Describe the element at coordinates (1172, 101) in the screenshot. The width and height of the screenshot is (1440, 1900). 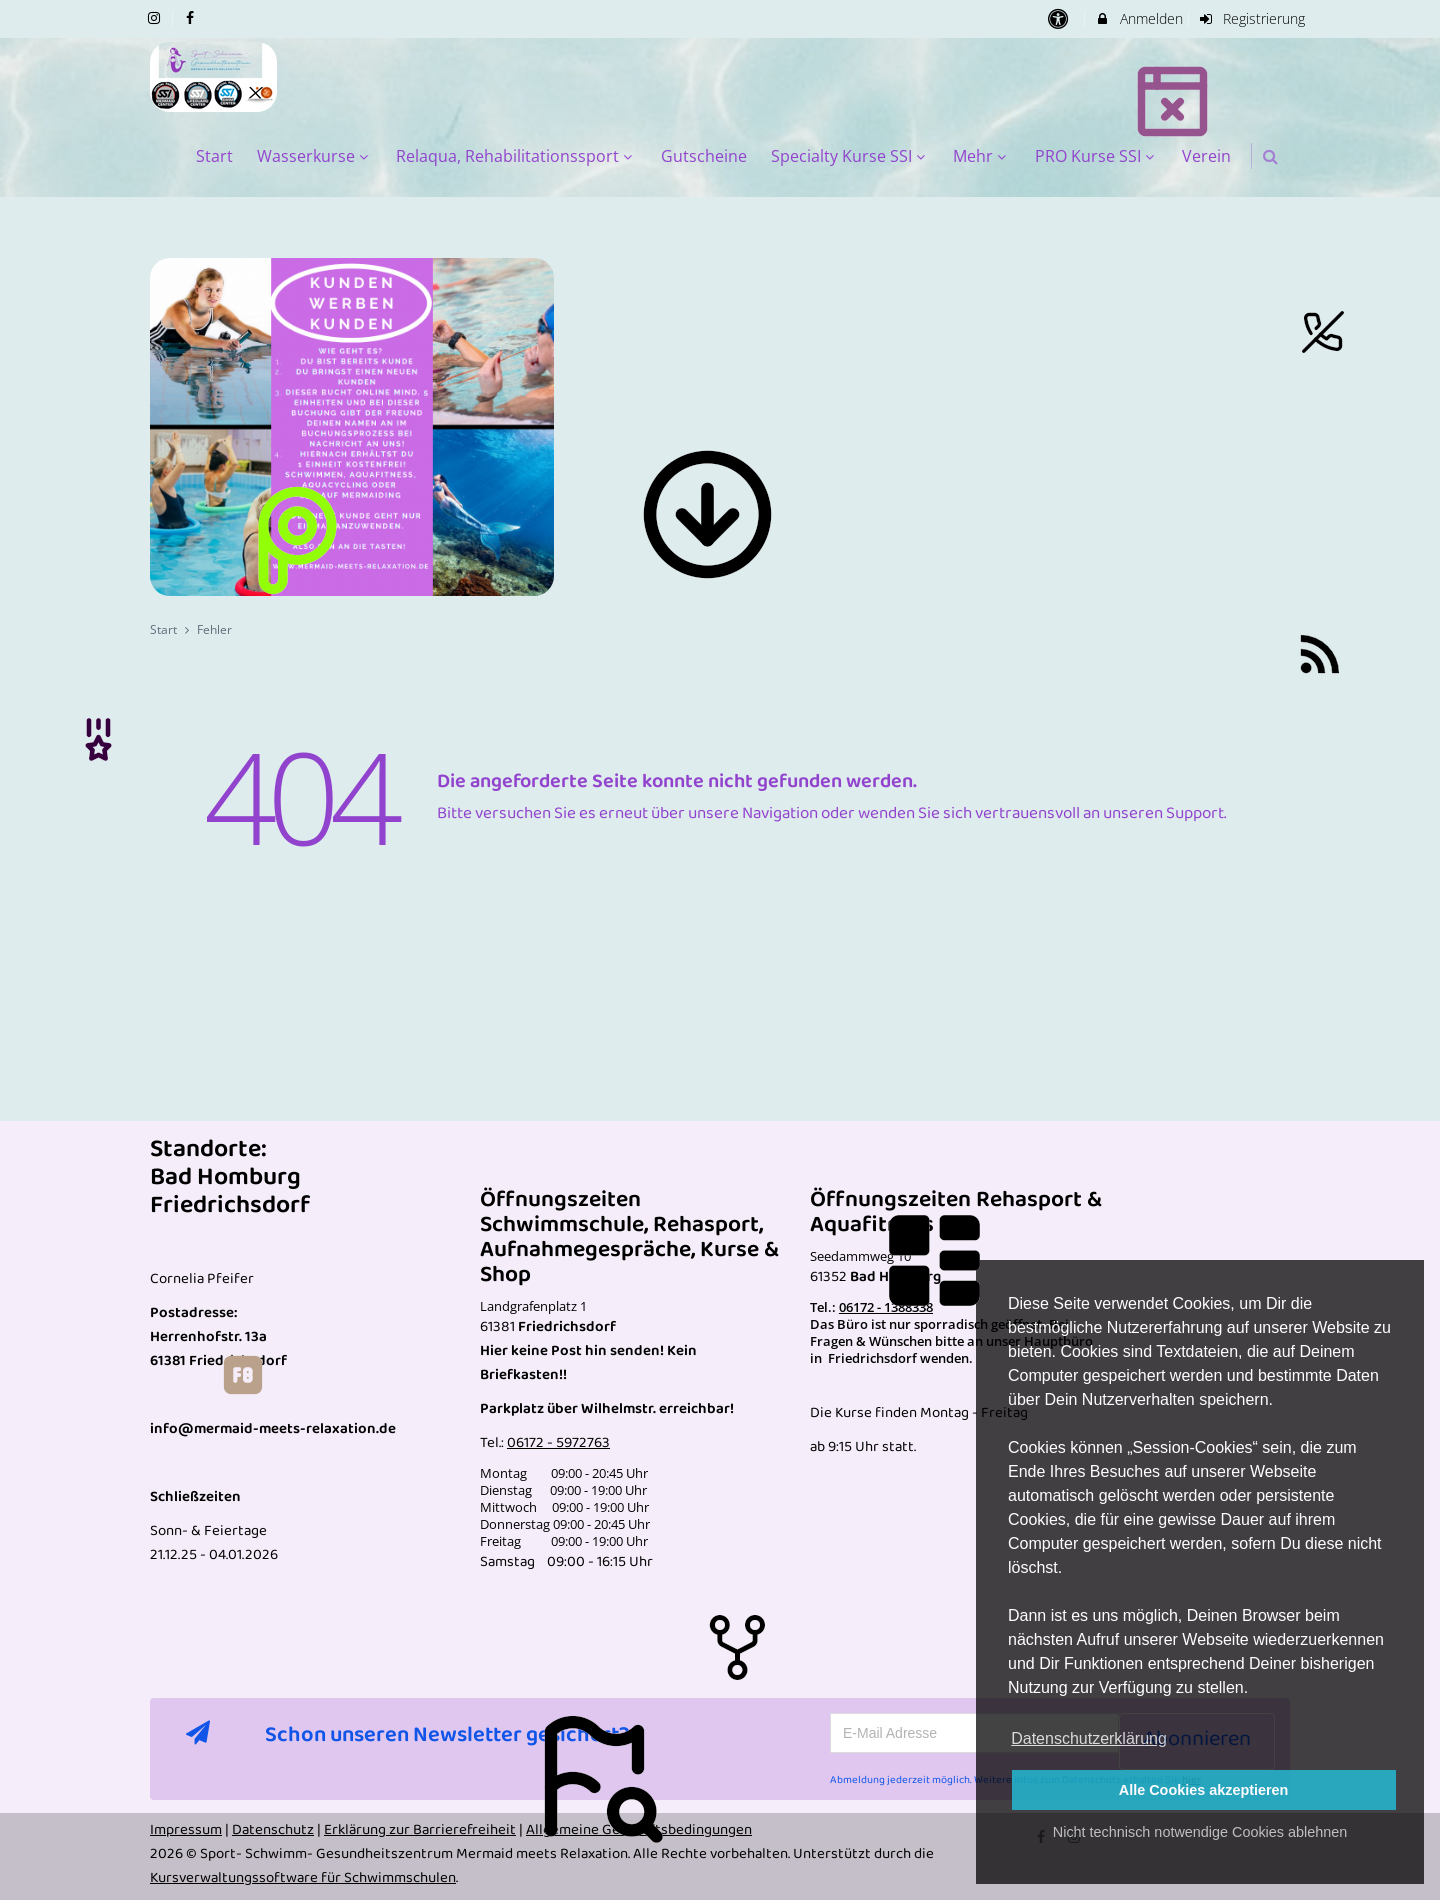
I see `close browser window or tab` at that location.